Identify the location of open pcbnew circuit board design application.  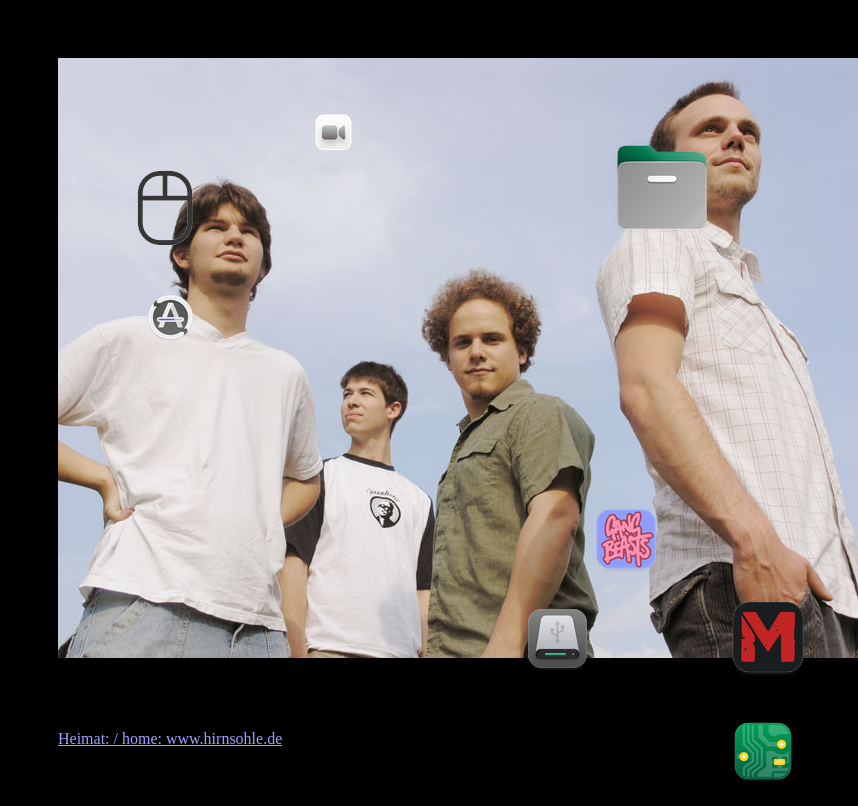
(763, 751).